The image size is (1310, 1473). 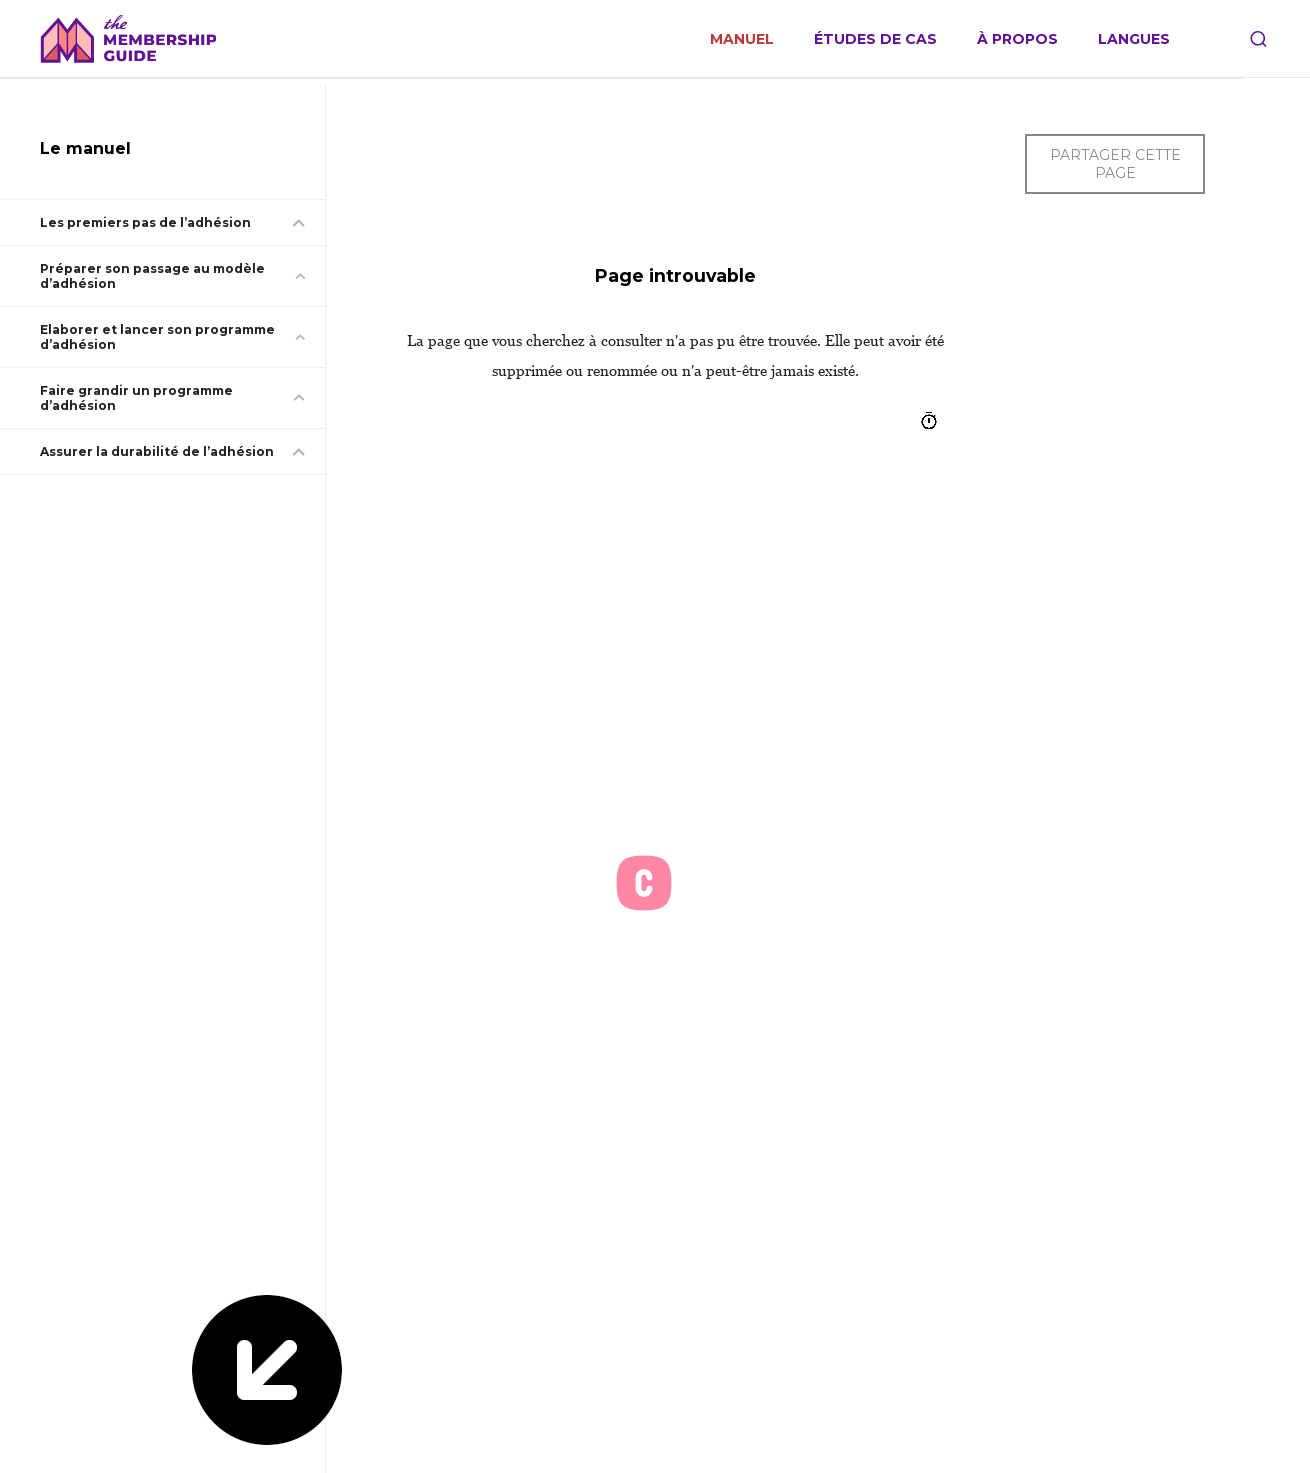 What do you see at coordinates (644, 883) in the screenshot?
I see `indicates a copyright symbol or content ownership` at bounding box center [644, 883].